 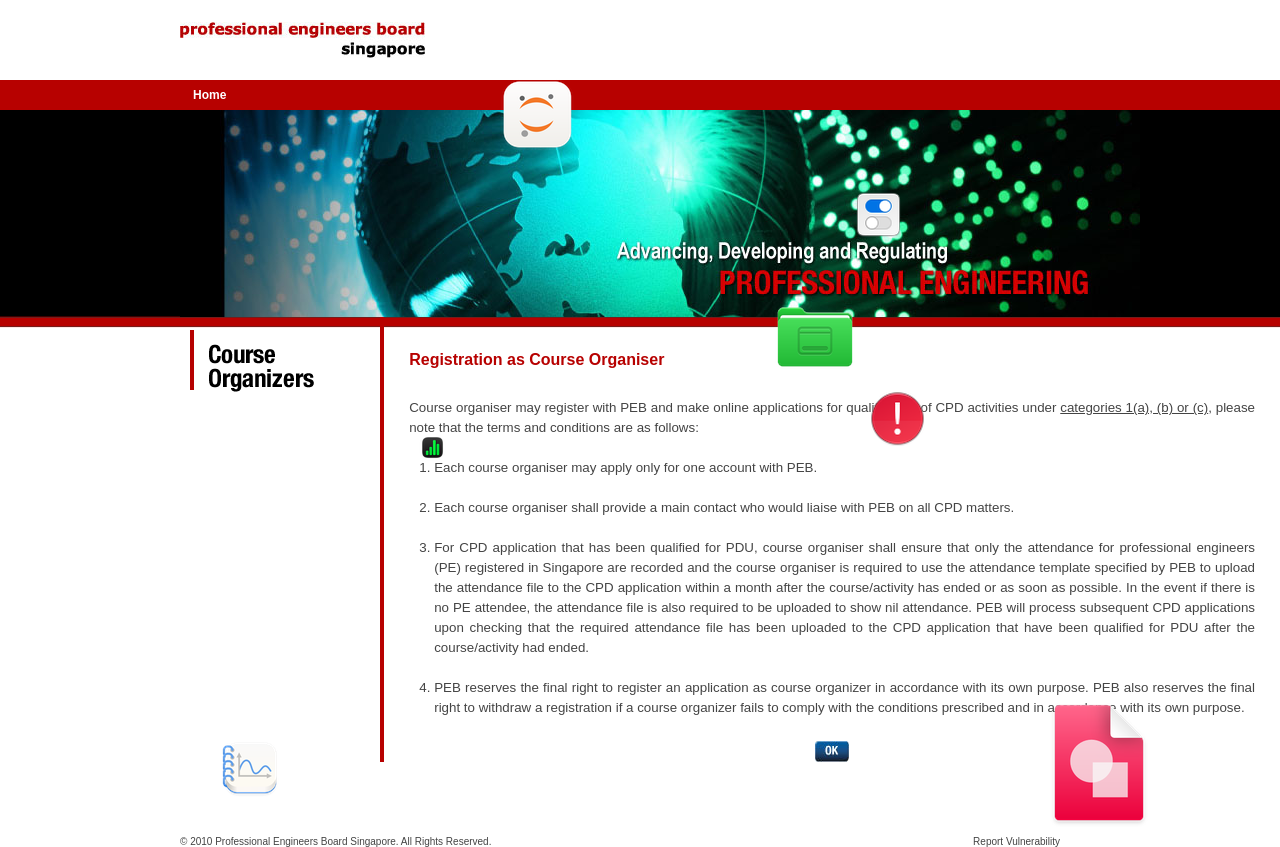 What do you see at coordinates (815, 337) in the screenshot?
I see `open desktop folder` at bounding box center [815, 337].